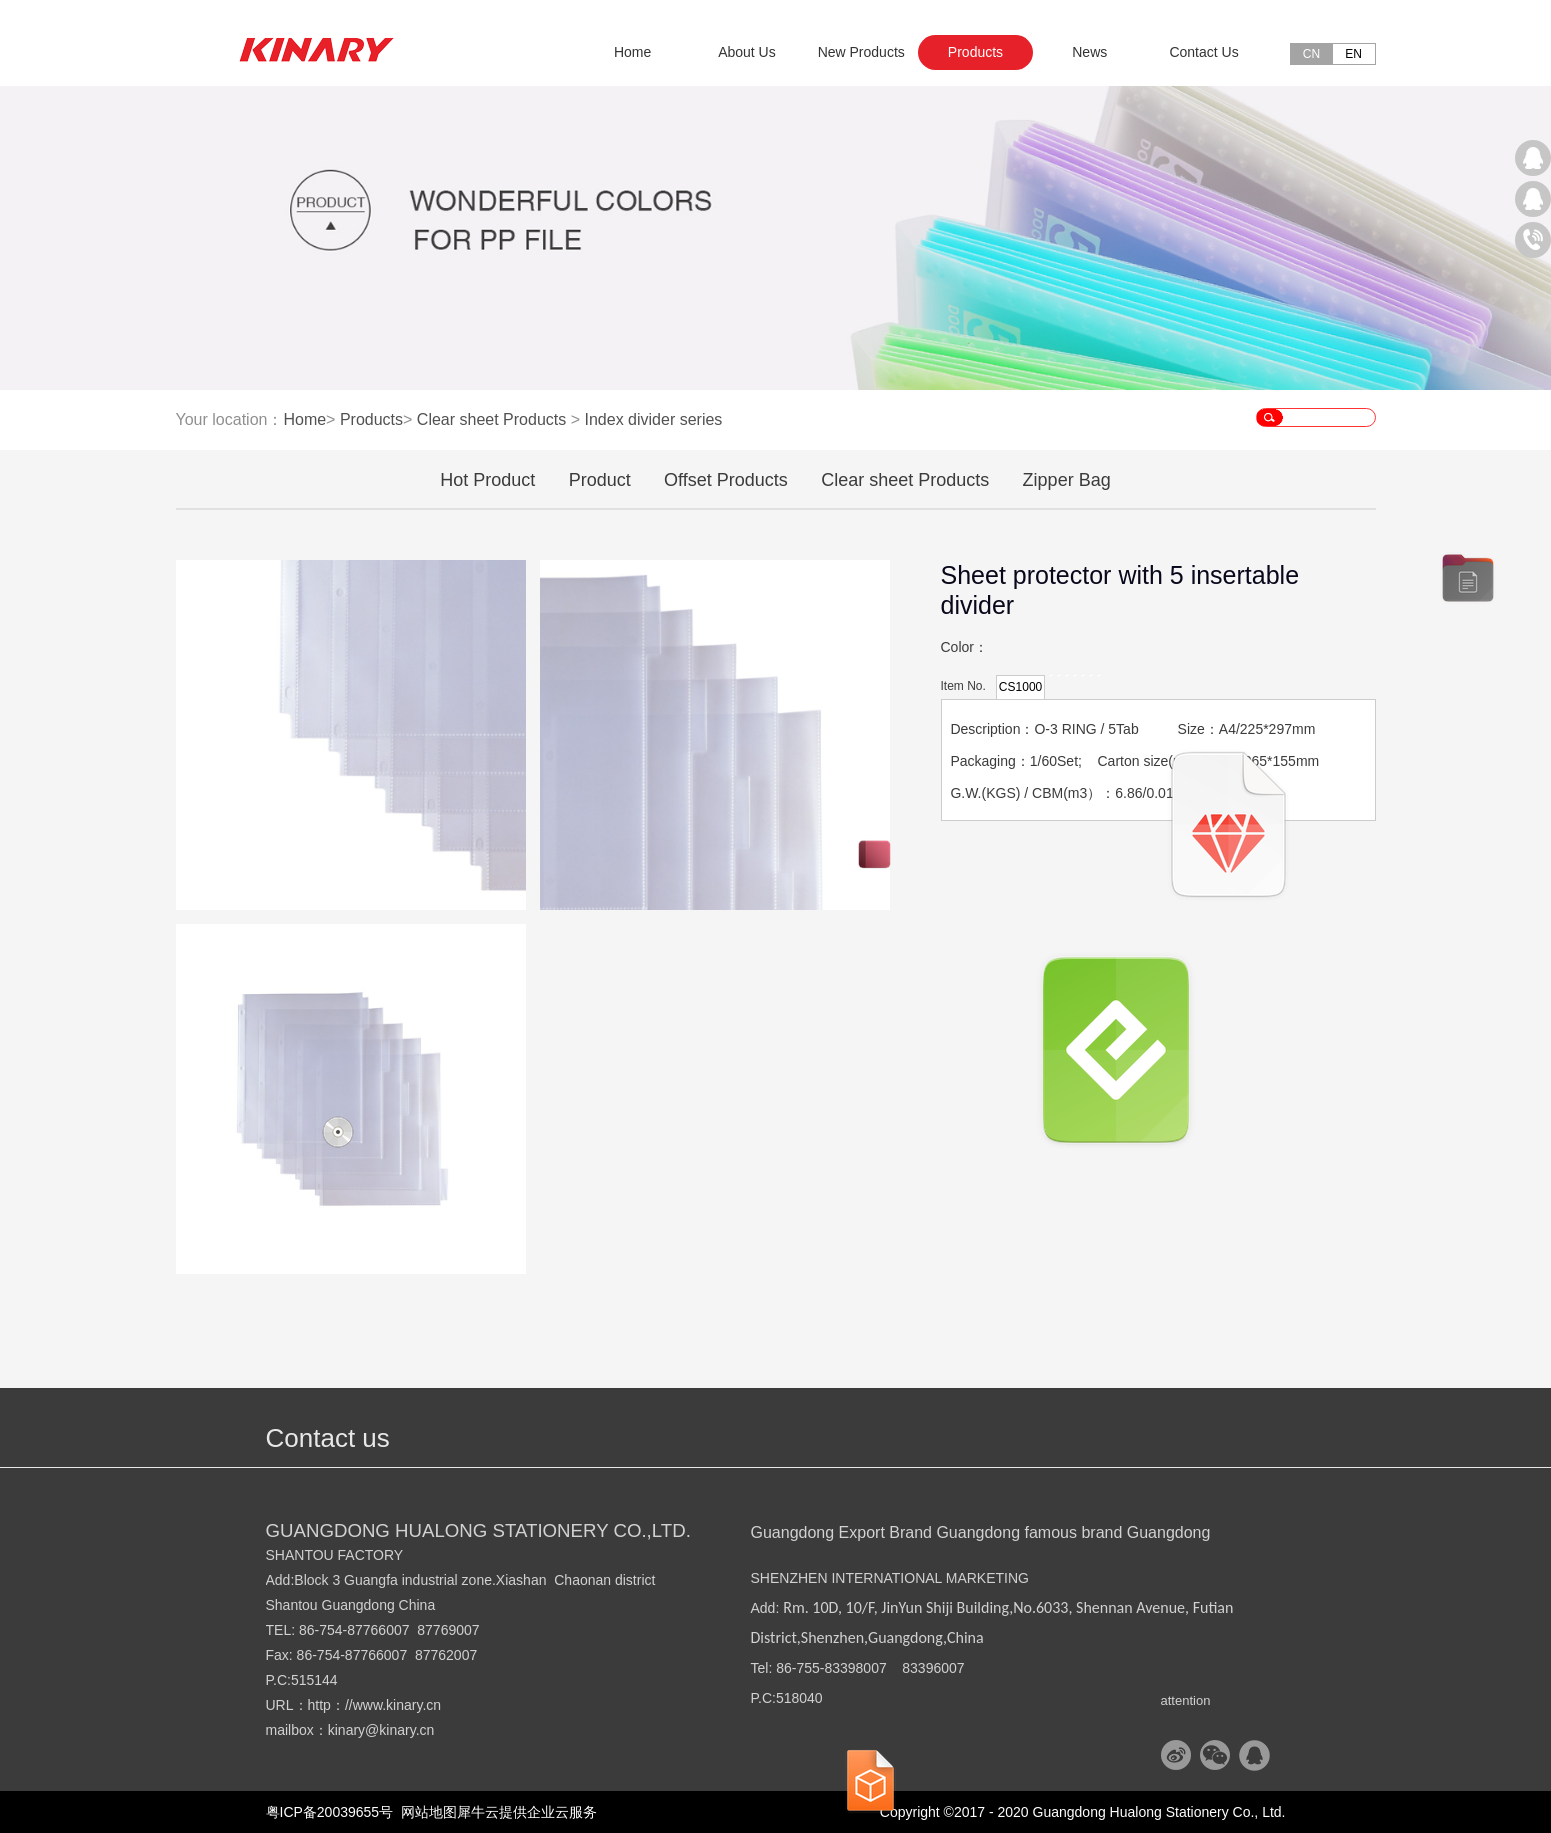  Describe the element at coordinates (870, 1781) in the screenshot. I see `open a blender 3d project file` at that location.